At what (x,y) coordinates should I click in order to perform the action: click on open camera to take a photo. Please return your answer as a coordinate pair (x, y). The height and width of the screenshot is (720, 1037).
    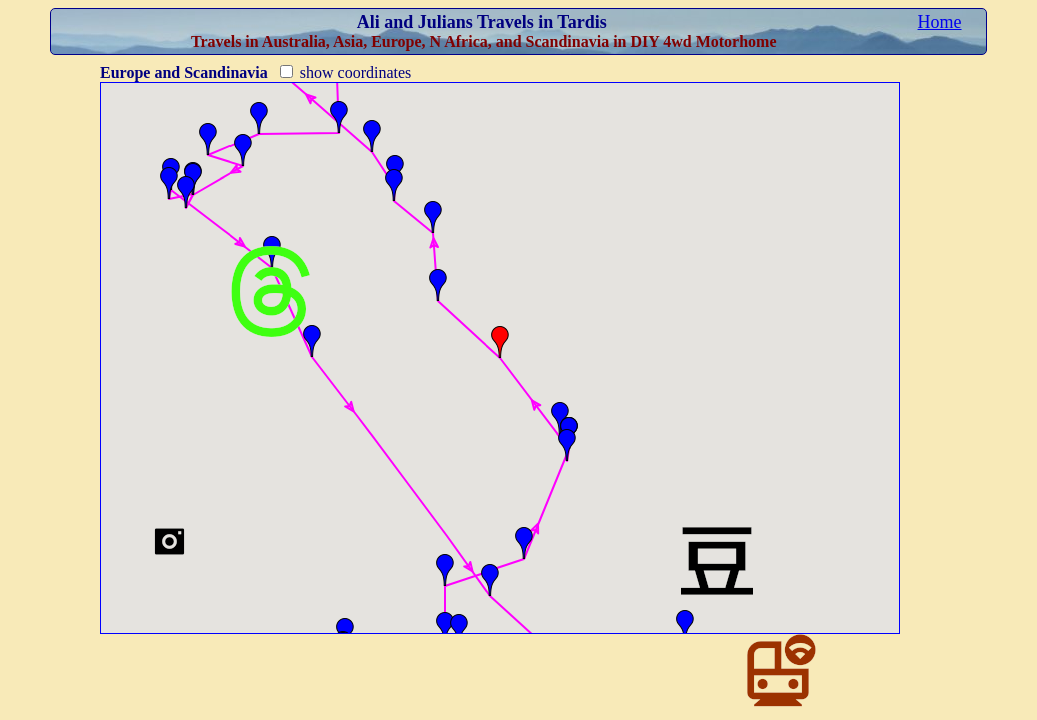
    Looking at the image, I should click on (169, 541).